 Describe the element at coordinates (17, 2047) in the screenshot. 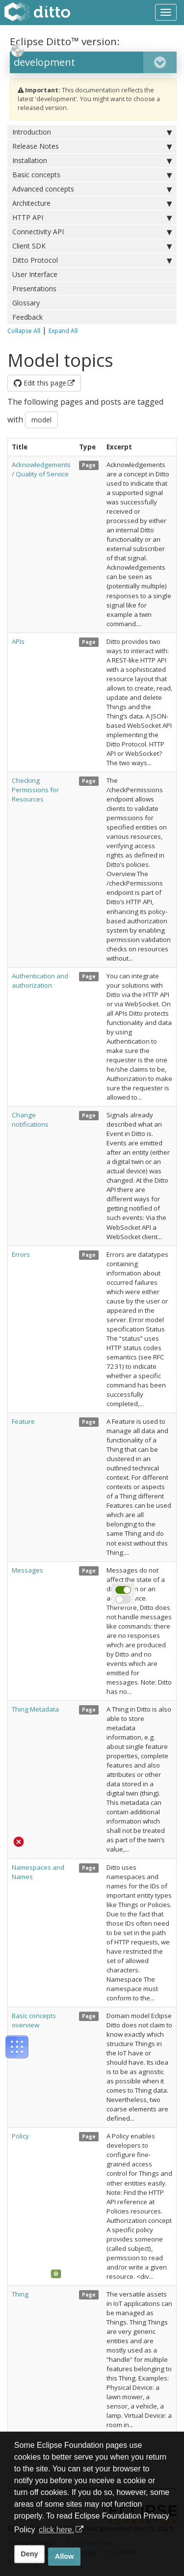

I see `open the app launcher or application grid` at that location.